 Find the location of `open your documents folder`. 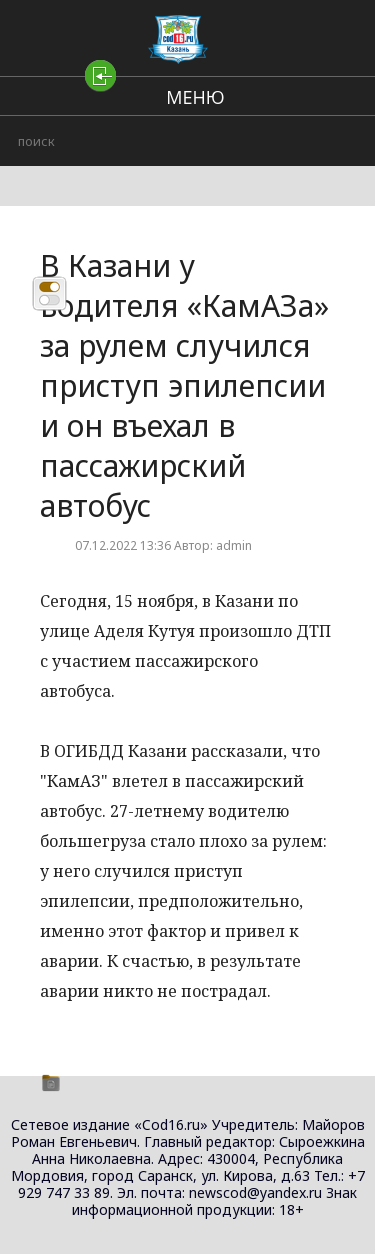

open your documents folder is located at coordinates (51, 1083).